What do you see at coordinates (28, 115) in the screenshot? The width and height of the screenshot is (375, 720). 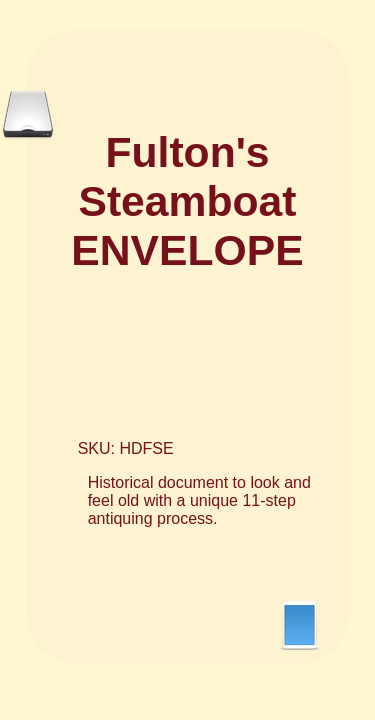 I see `open scanner application` at bounding box center [28, 115].